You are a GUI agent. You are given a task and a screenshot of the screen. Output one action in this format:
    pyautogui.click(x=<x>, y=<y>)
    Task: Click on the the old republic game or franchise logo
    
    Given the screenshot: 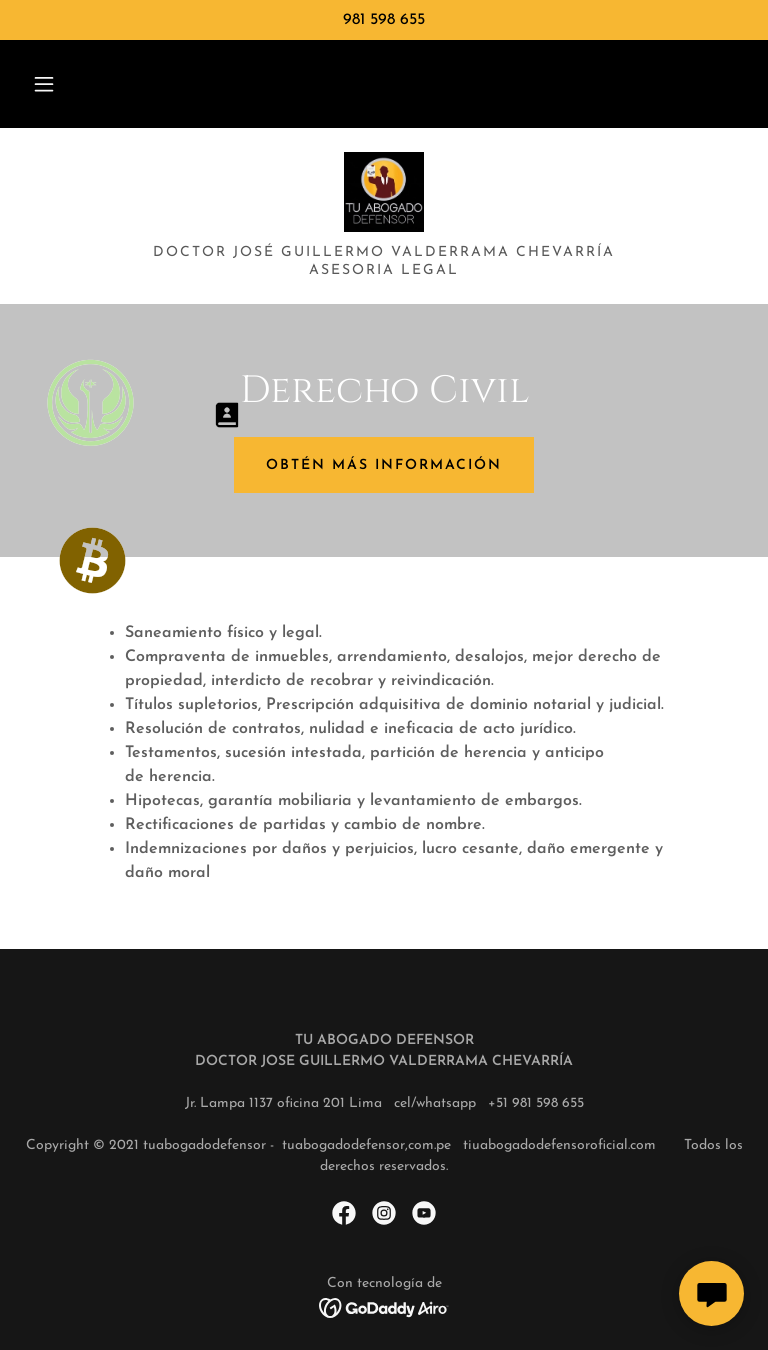 What is the action you would take?
    pyautogui.click(x=90, y=402)
    